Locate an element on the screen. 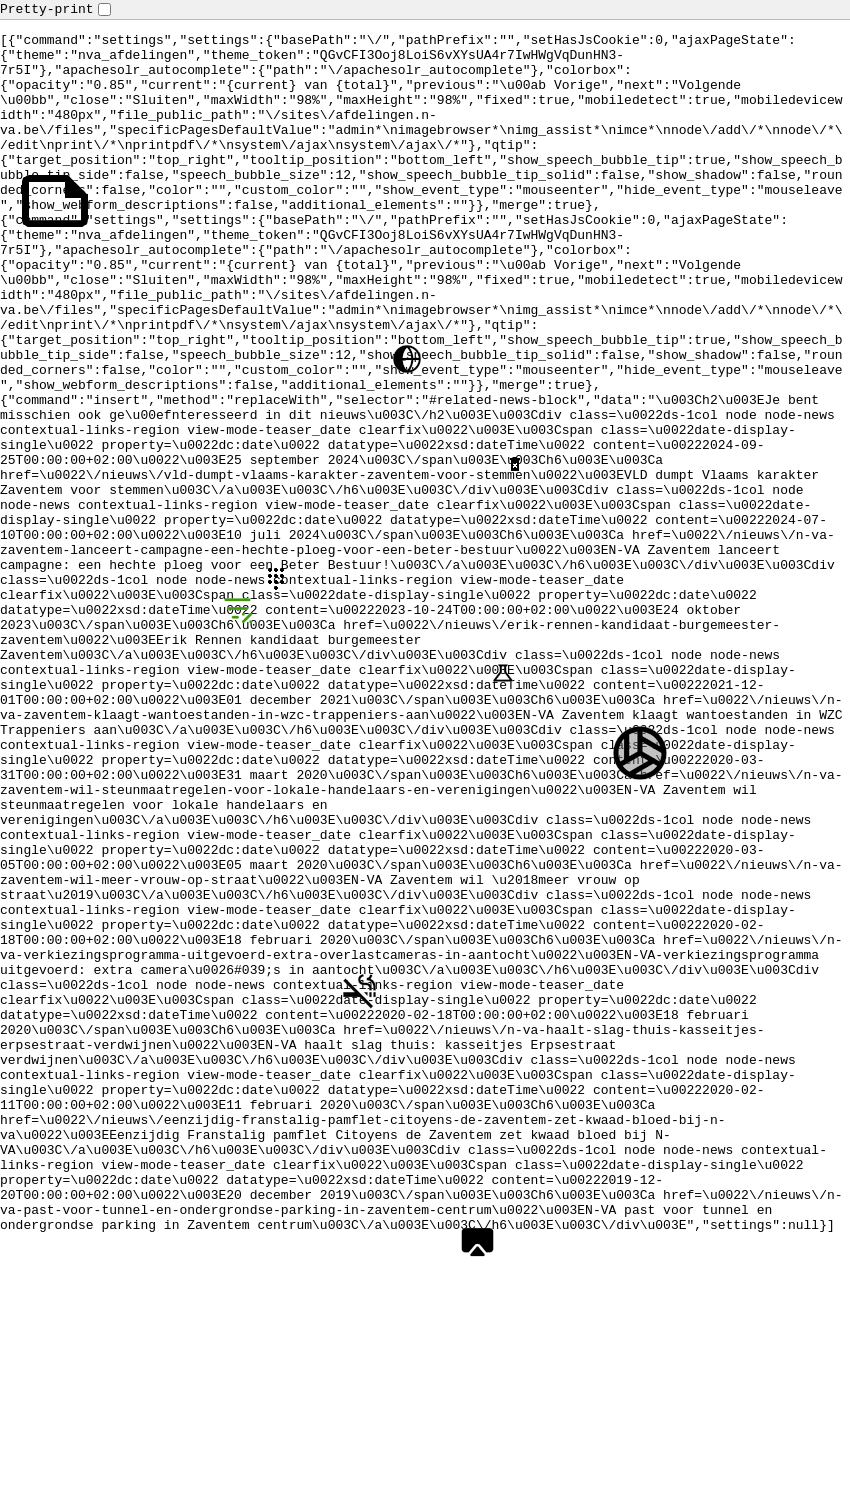 This screenshot has width=850, height=1486. indicates a smoke-free or no smoking area is located at coordinates (359, 990).